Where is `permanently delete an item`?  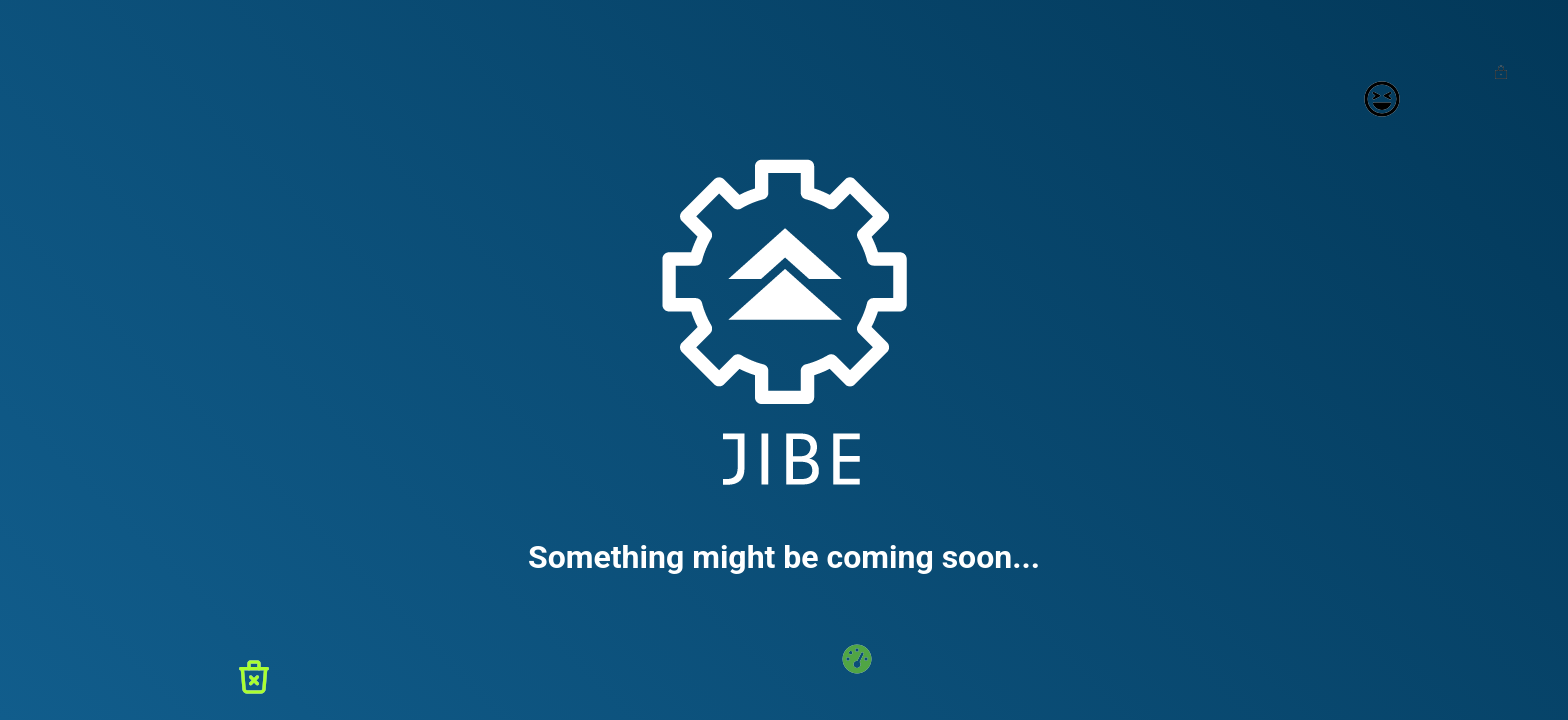 permanently delete an item is located at coordinates (254, 677).